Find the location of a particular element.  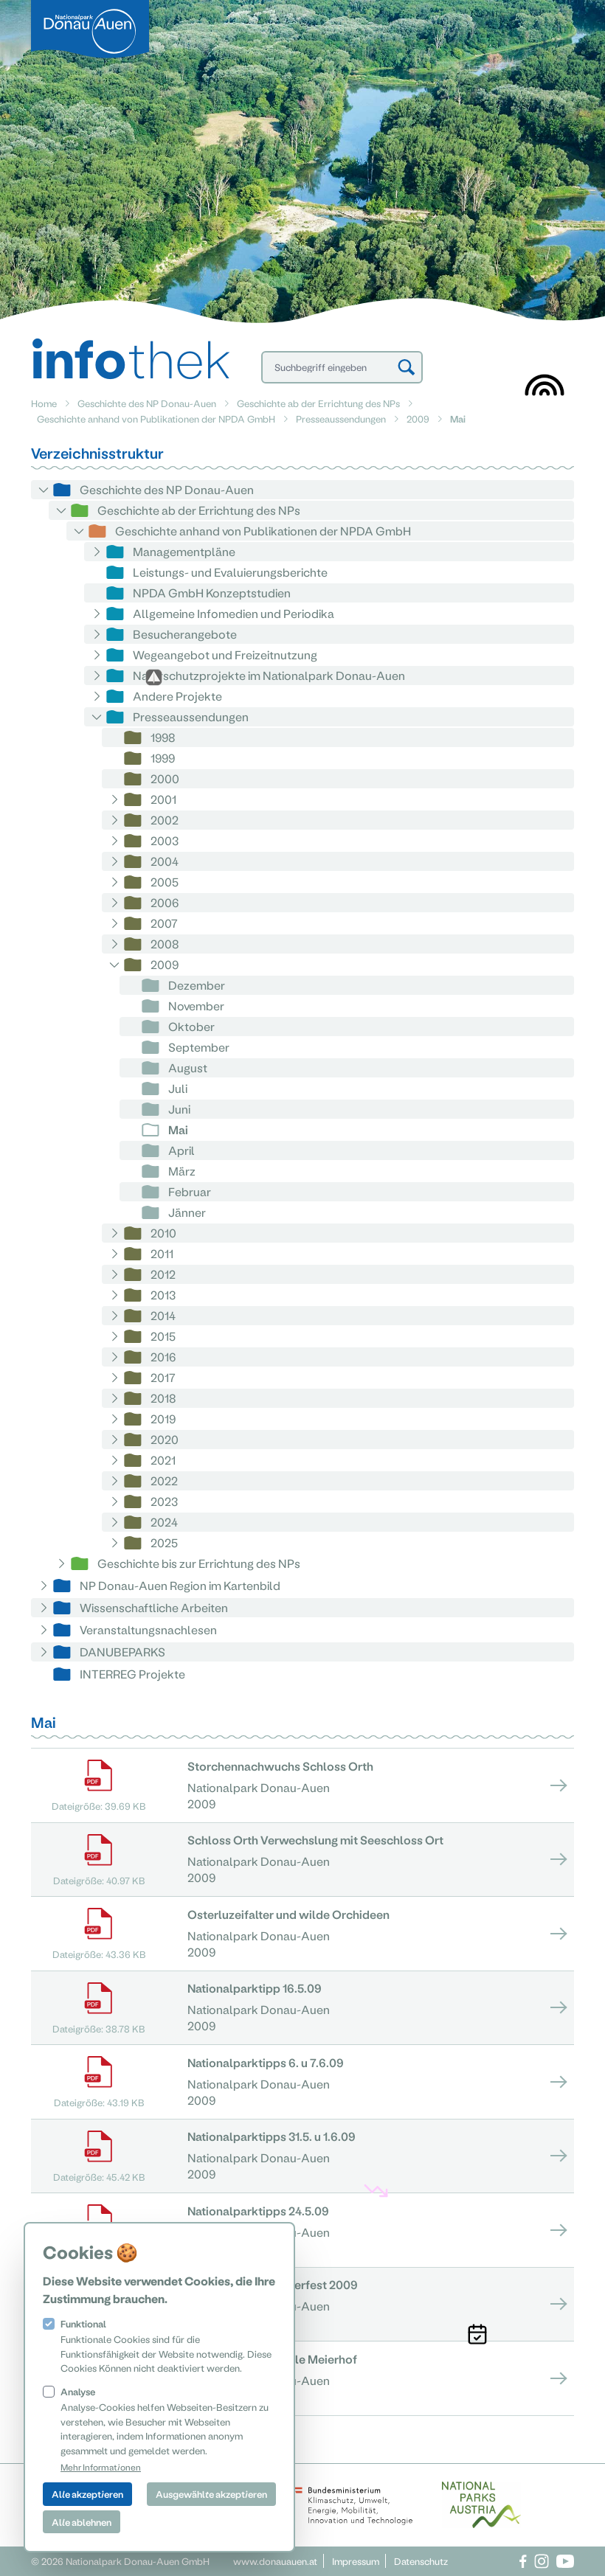

indicates a declining trend or decrease in value is located at coordinates (376, 2190).